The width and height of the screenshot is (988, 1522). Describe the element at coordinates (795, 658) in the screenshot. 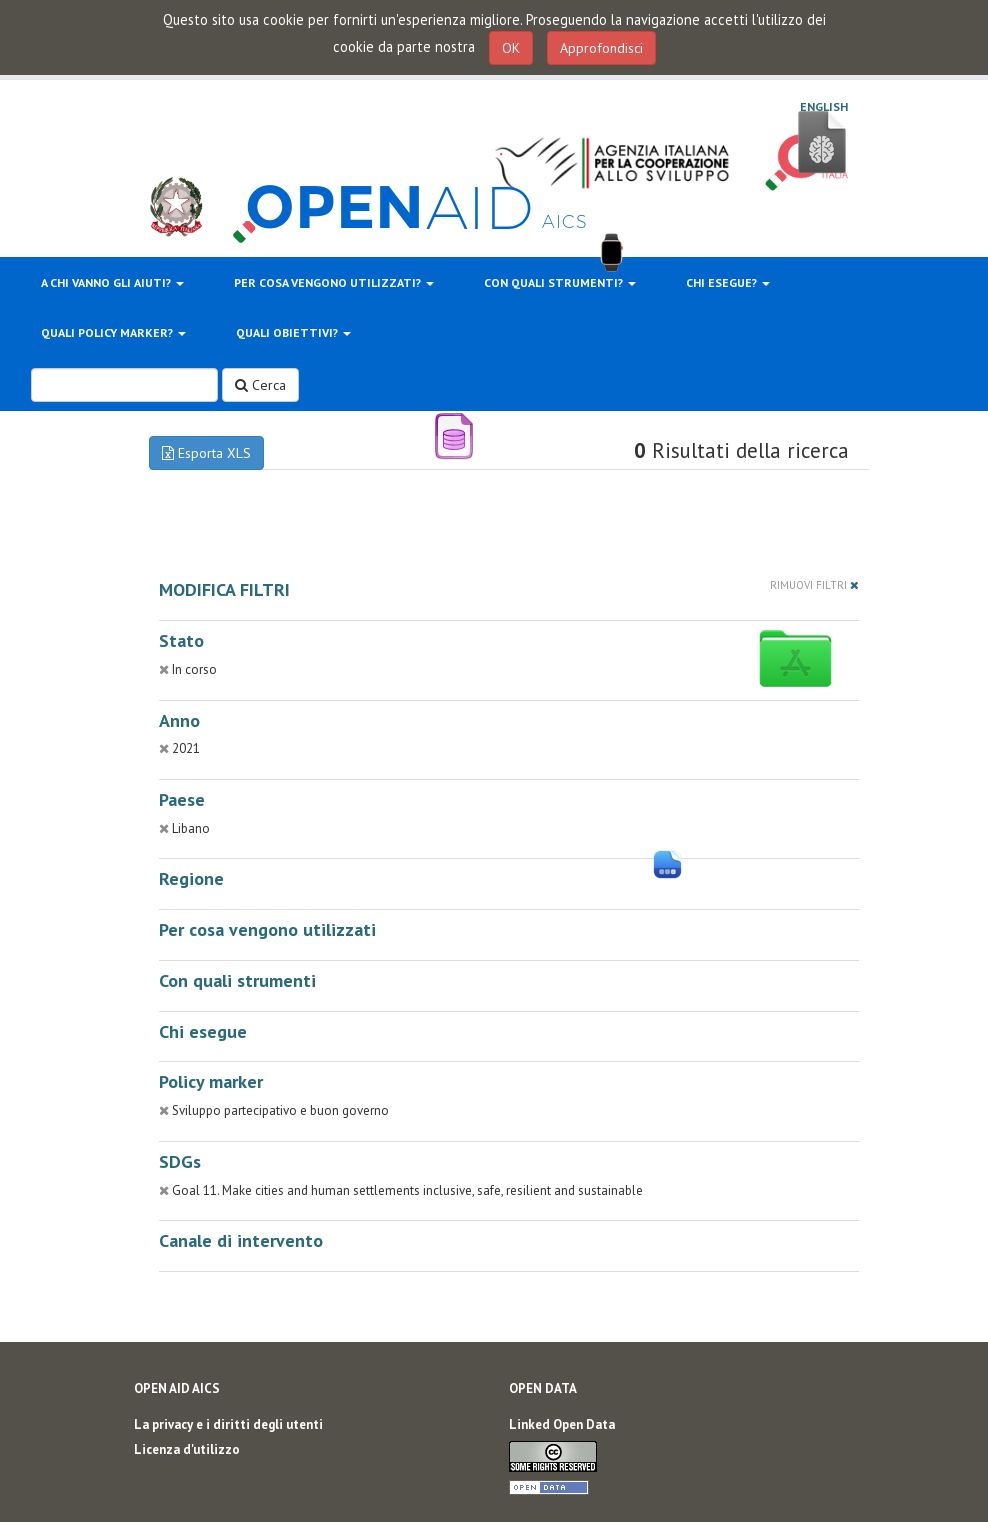

I see `open templates folder` at that location.